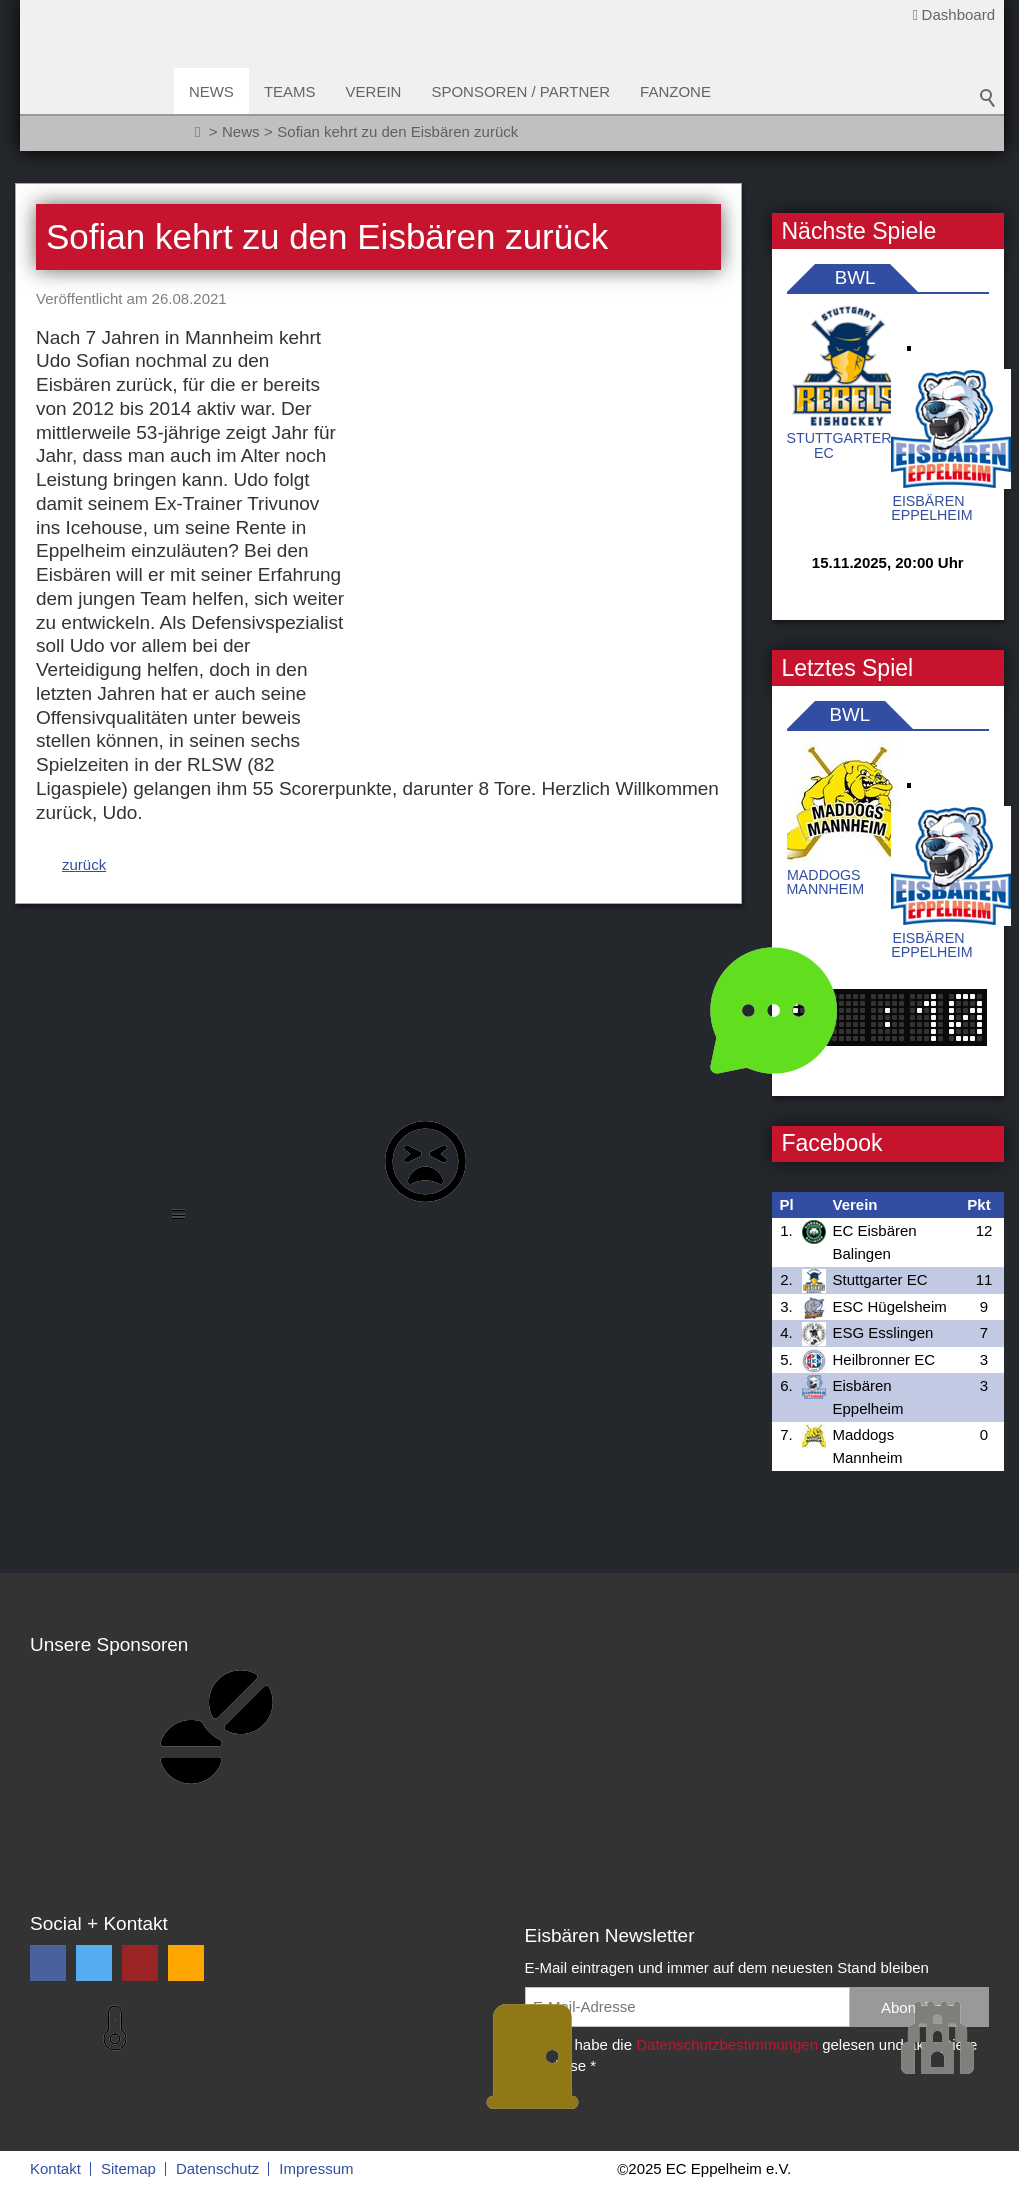 The height and width of the screenshot is (2187, 1019). I want to click on view current temperature, so click(115, 2028).